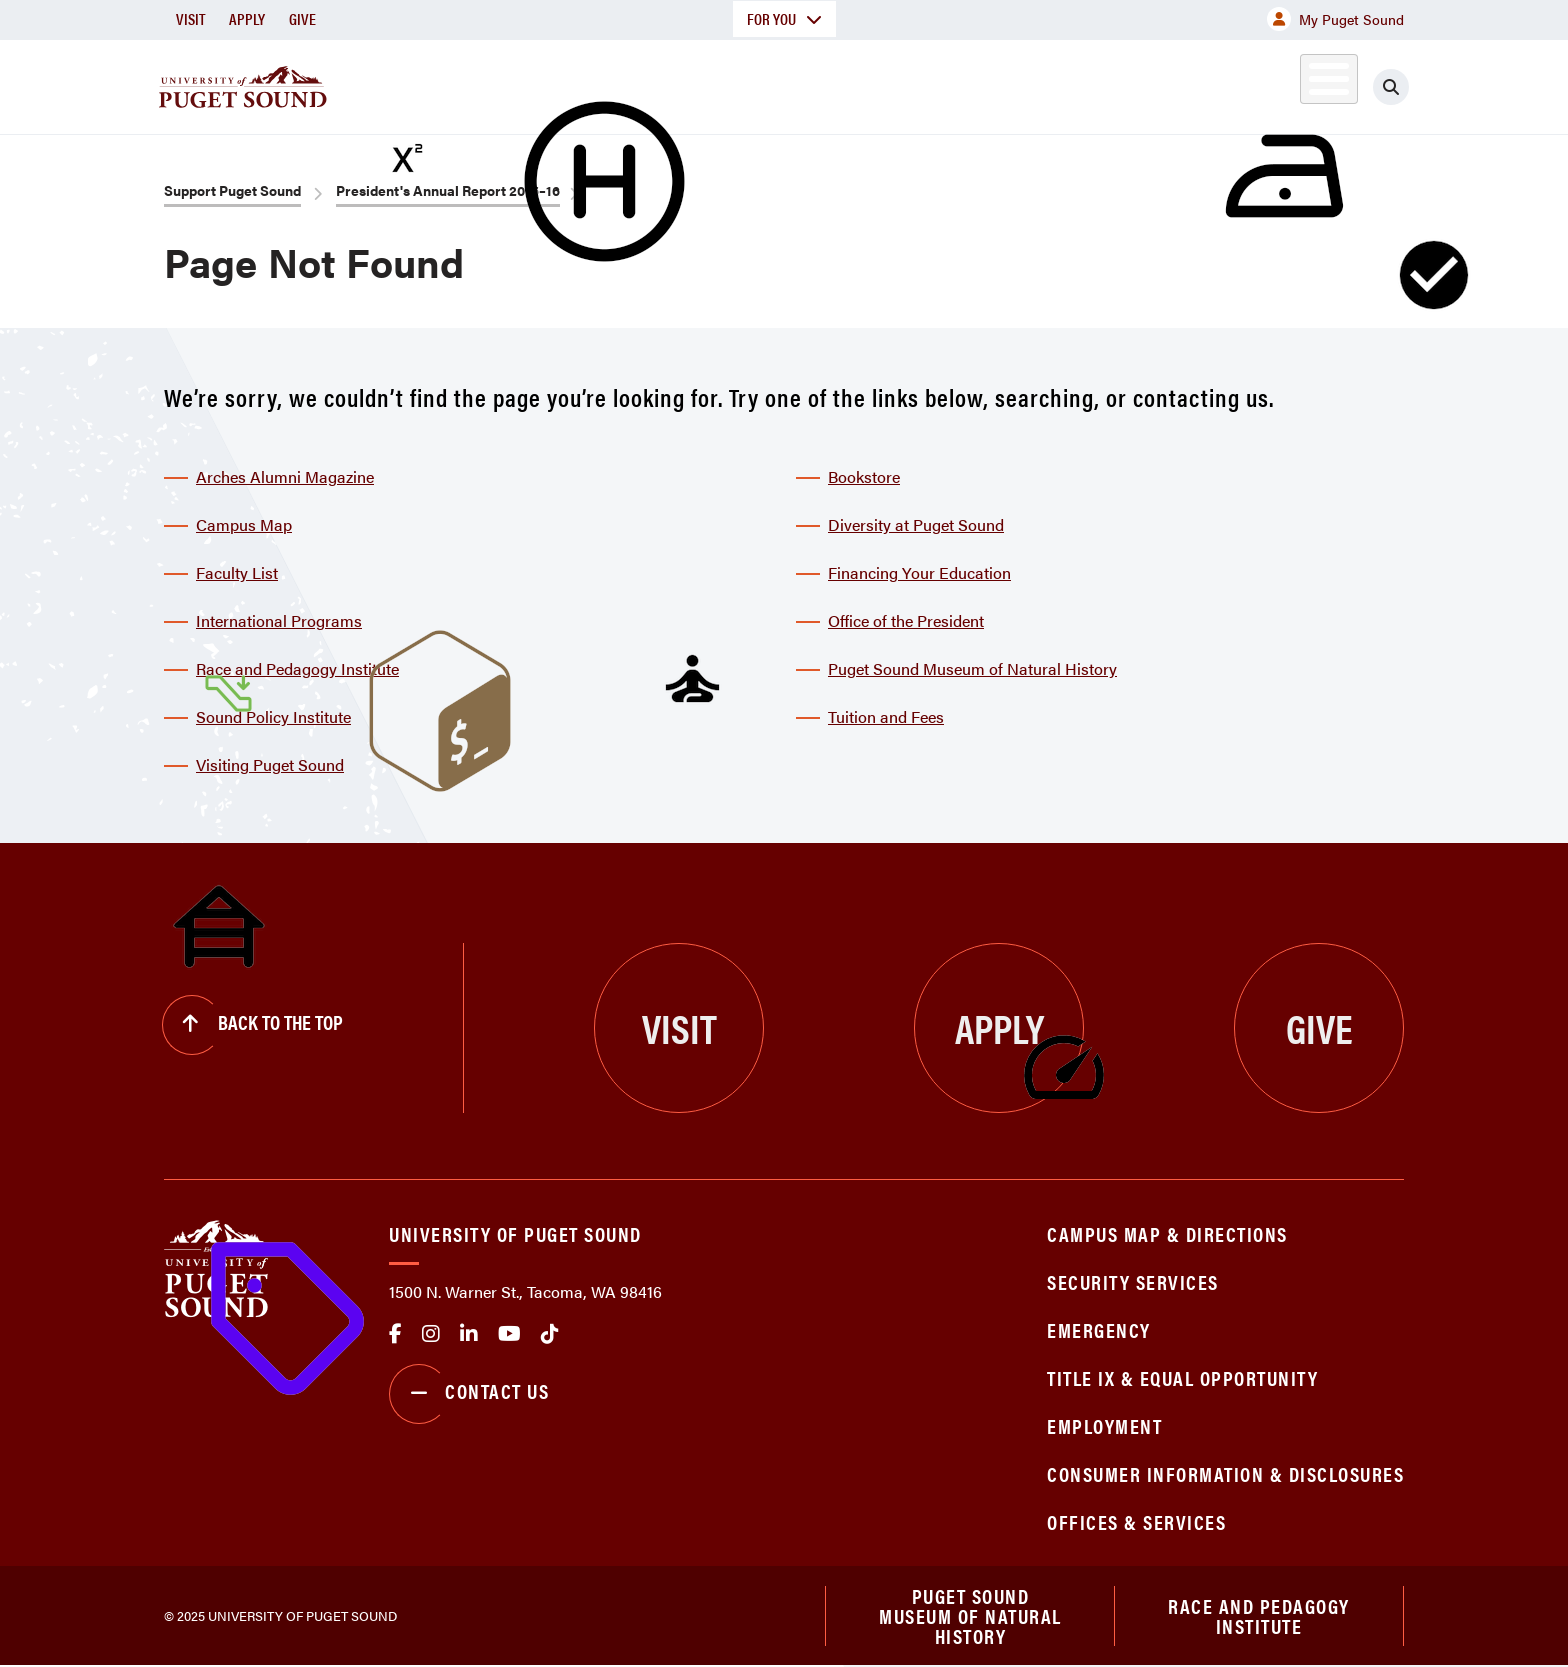 This screenshot has height=1667, width=1568. I want to click on access meditation or mindfulness features, so click(692, 678).